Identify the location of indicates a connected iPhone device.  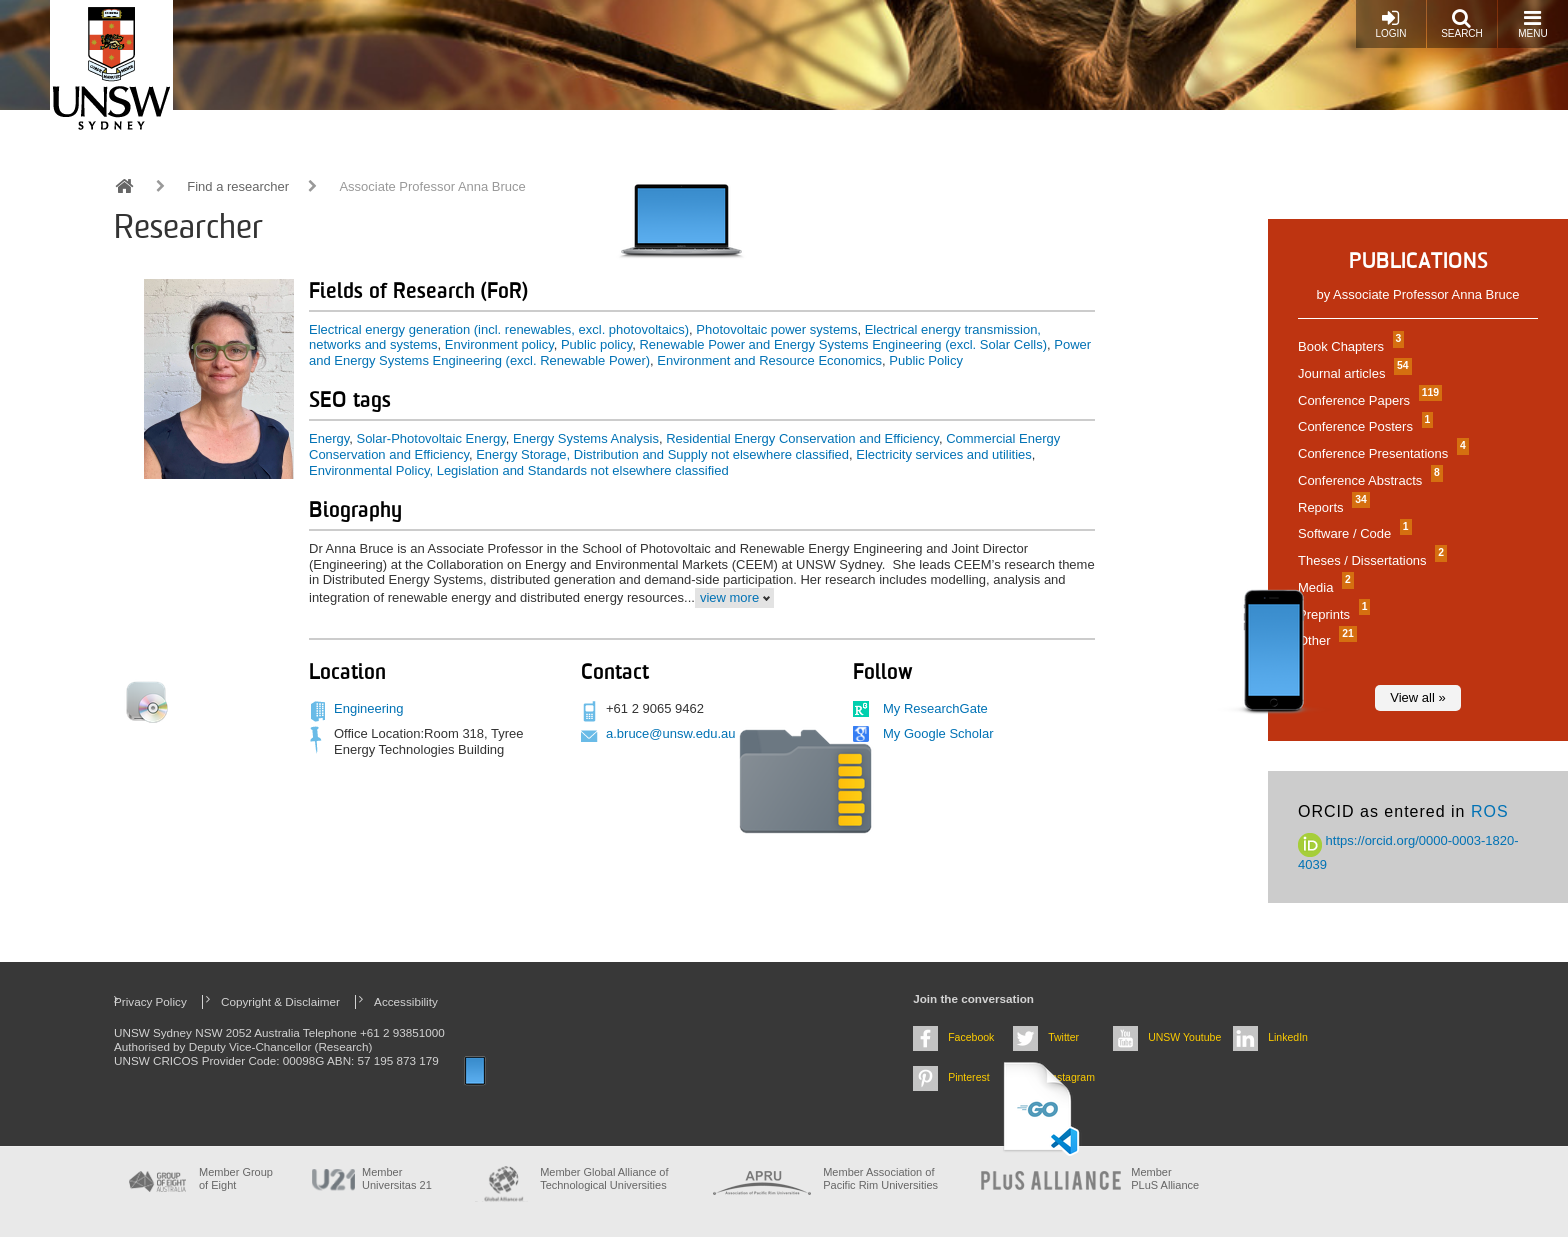
(1274, 652).